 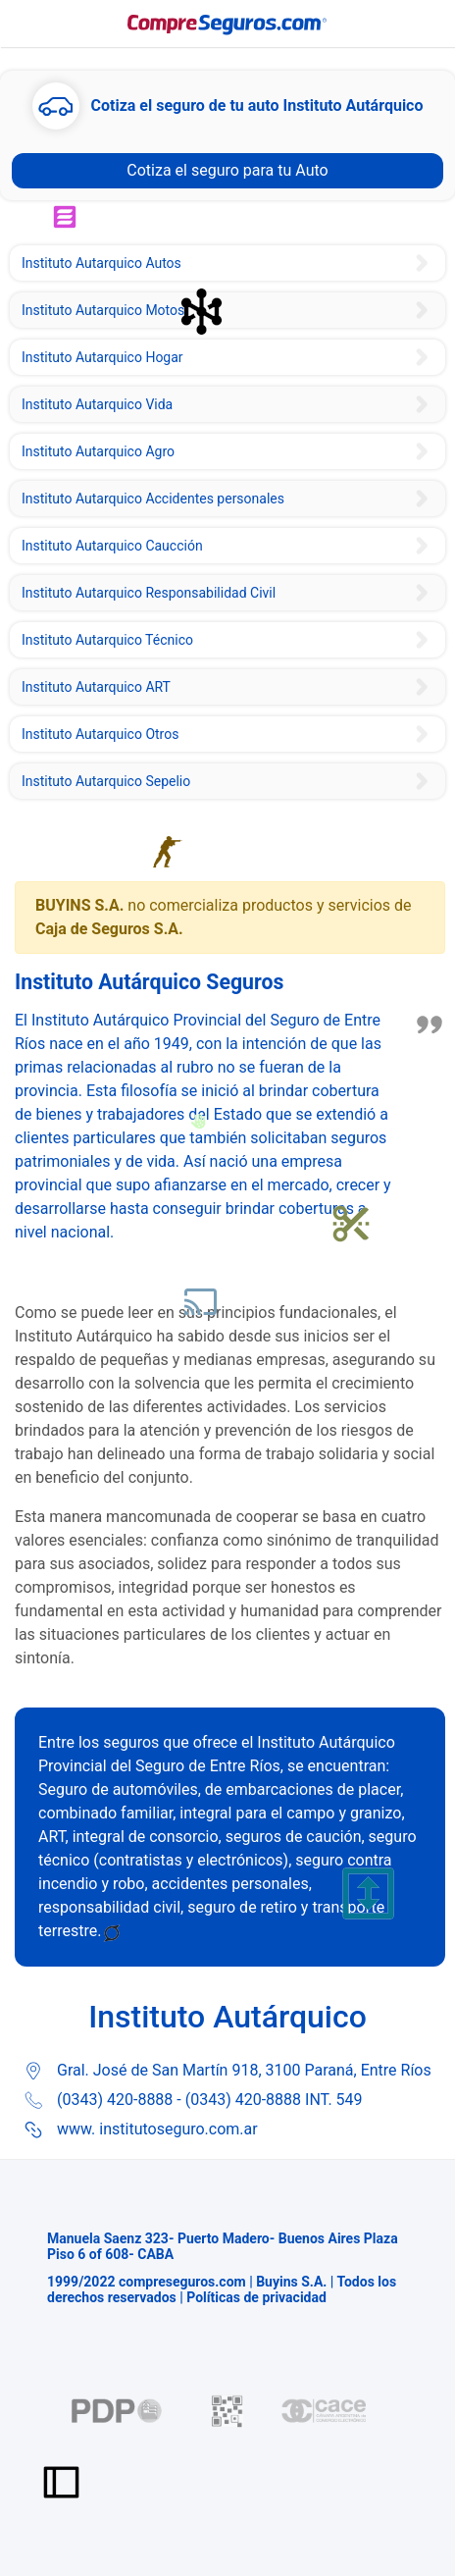 What do you see at coordinates (200, 1301) in the screenshot?
I see `cast media to a chromecast device` at bounding box center [200, 1301].